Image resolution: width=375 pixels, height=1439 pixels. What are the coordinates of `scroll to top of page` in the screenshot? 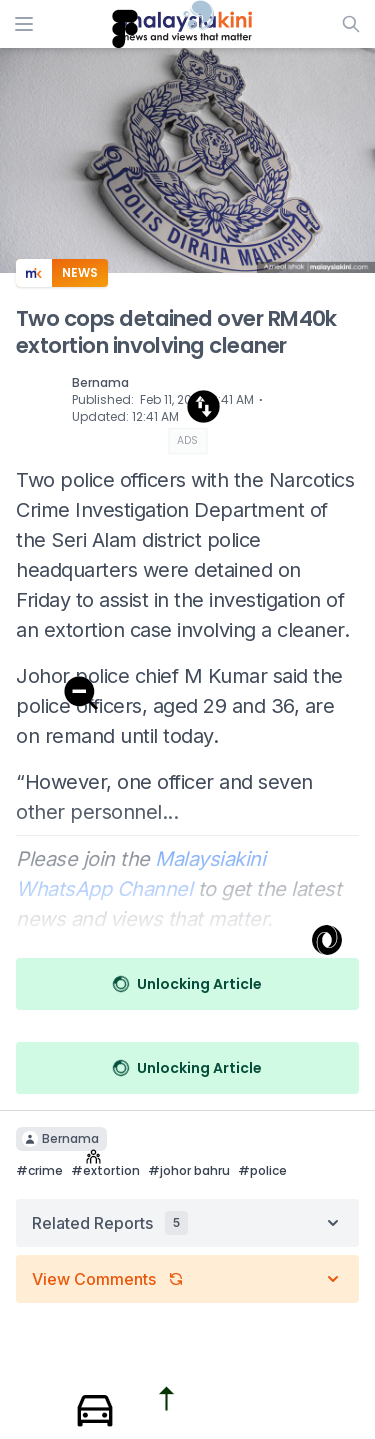 It's located at (166, 1398).